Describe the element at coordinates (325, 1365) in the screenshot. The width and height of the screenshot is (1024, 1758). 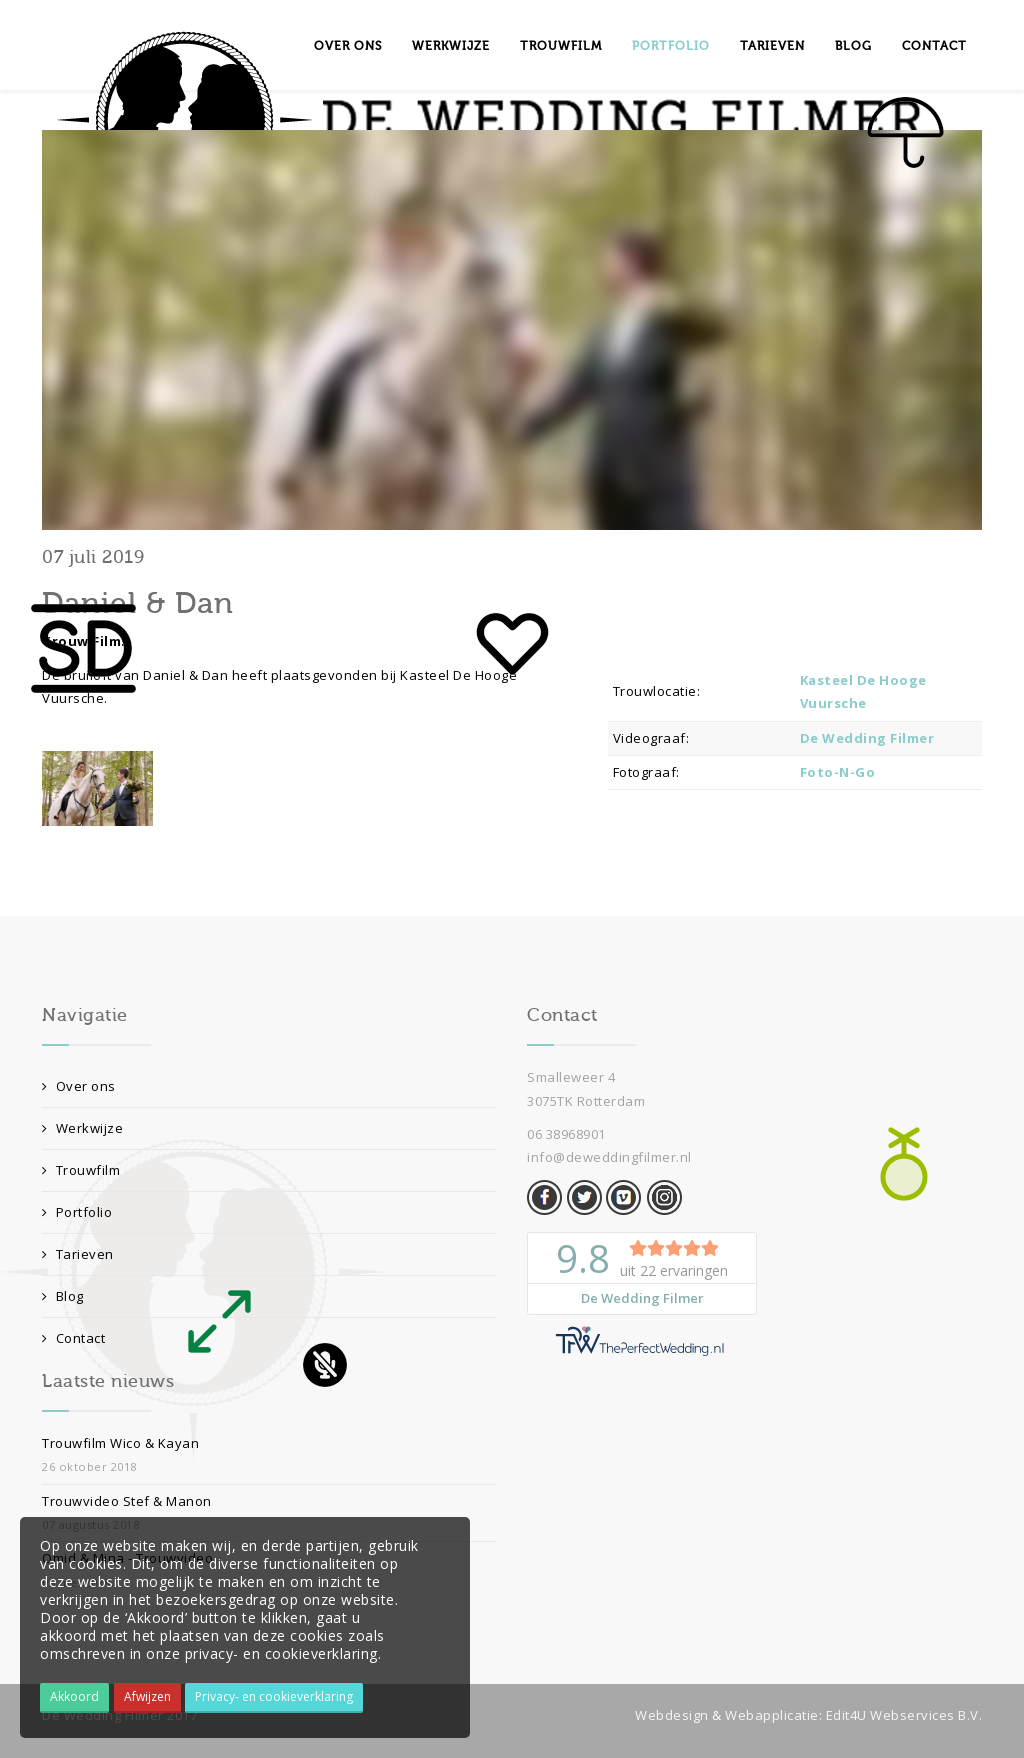
I see `mute your microphone` at that location.